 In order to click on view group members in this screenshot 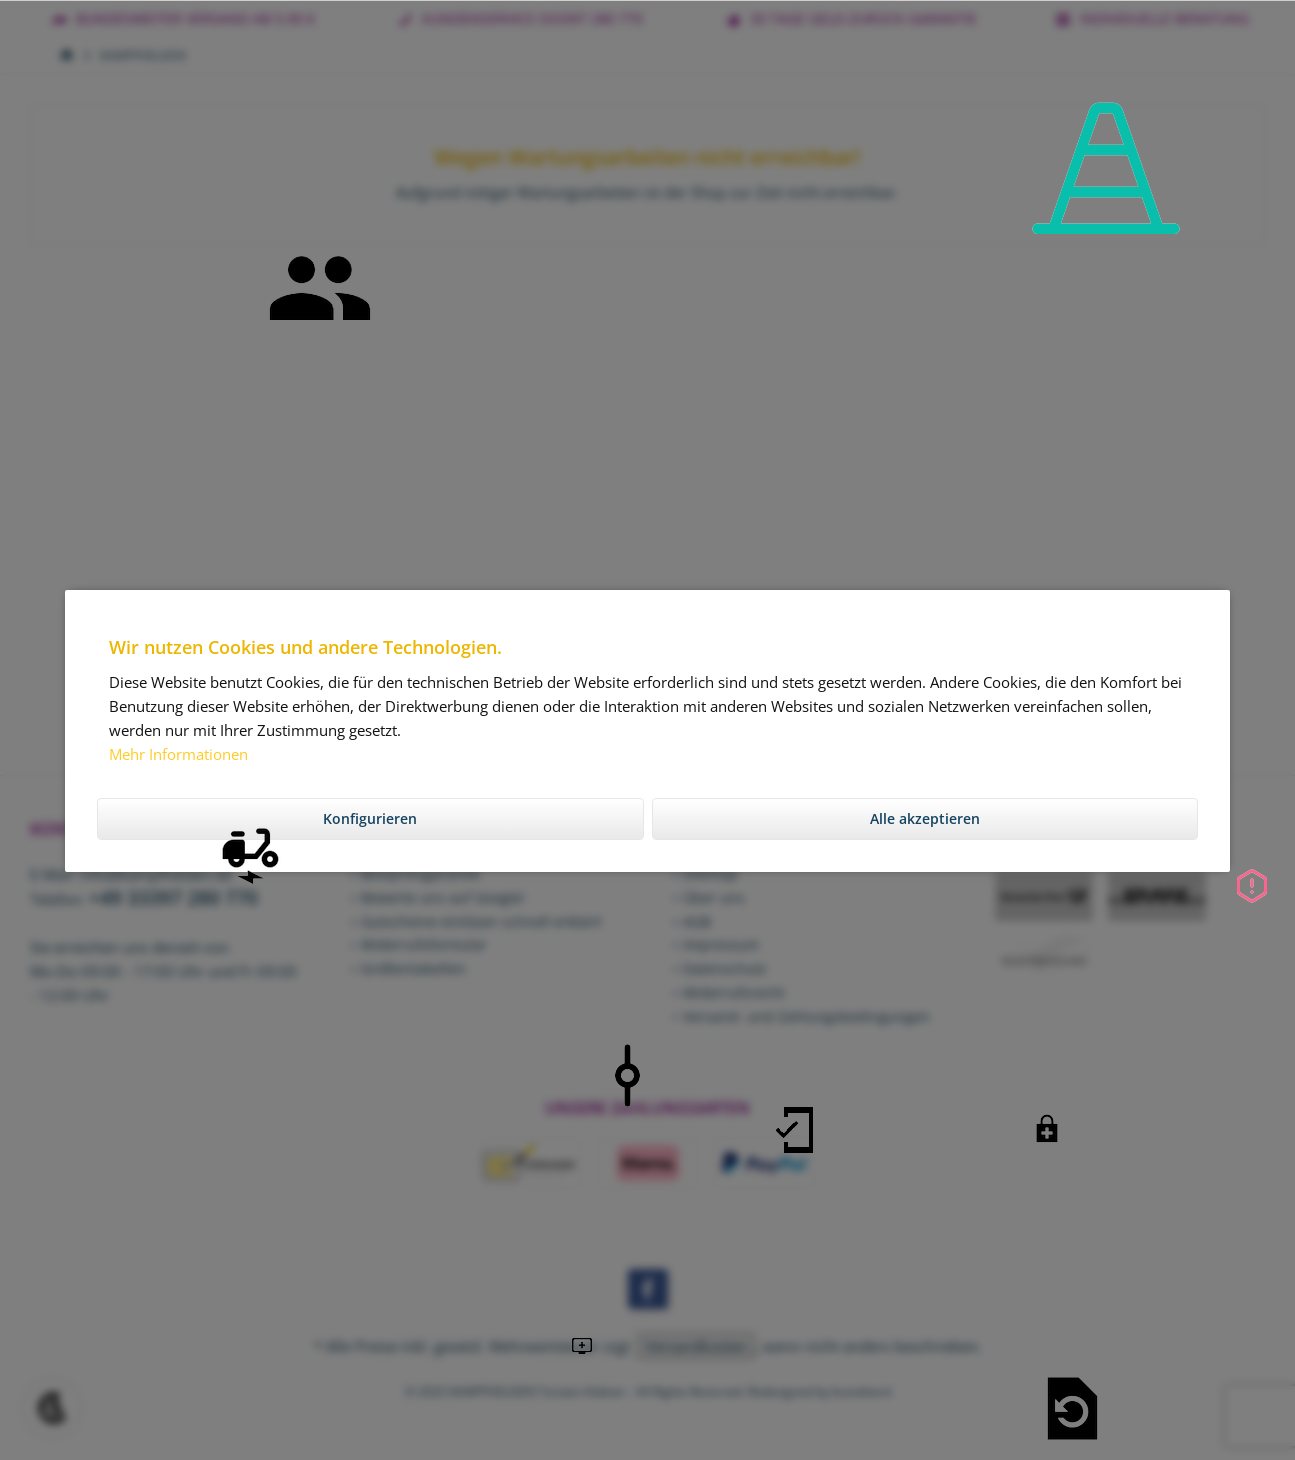, I will do `click(320, 288)`.